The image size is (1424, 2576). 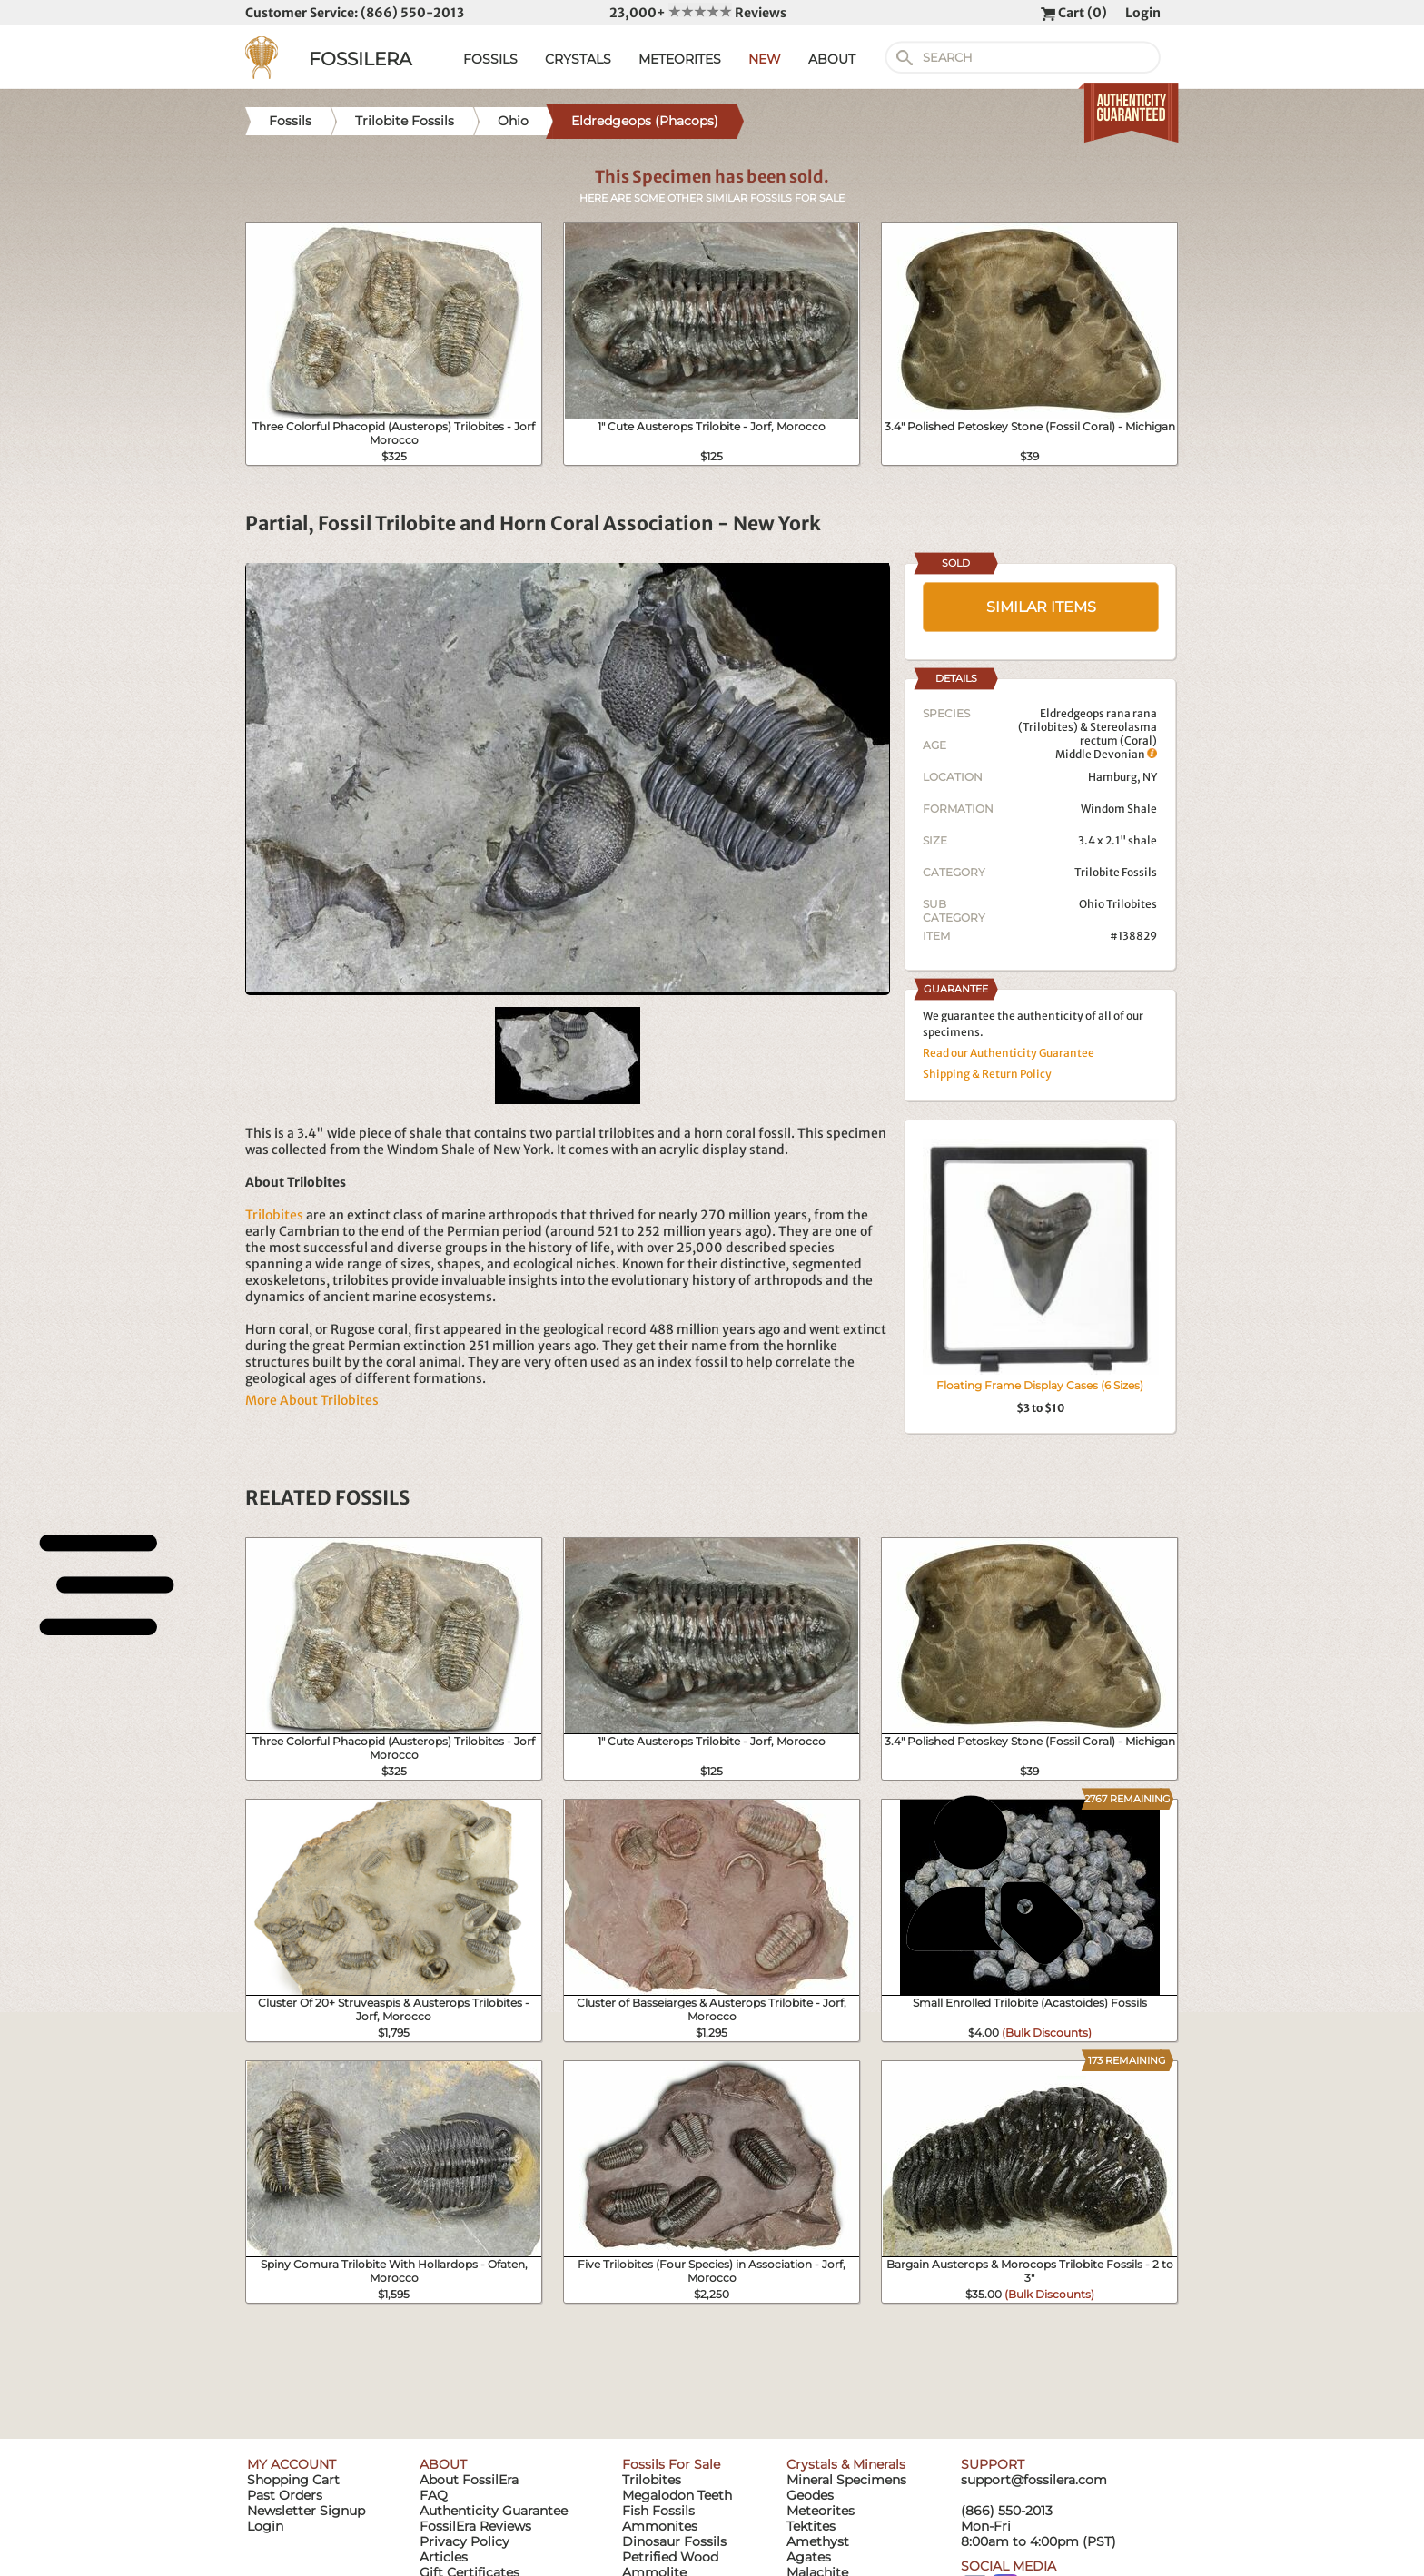 What do you see at coordinates (990, 1871) in the screenshot?
I see `tag or label a user profile` at bounding box center [990, 1871].